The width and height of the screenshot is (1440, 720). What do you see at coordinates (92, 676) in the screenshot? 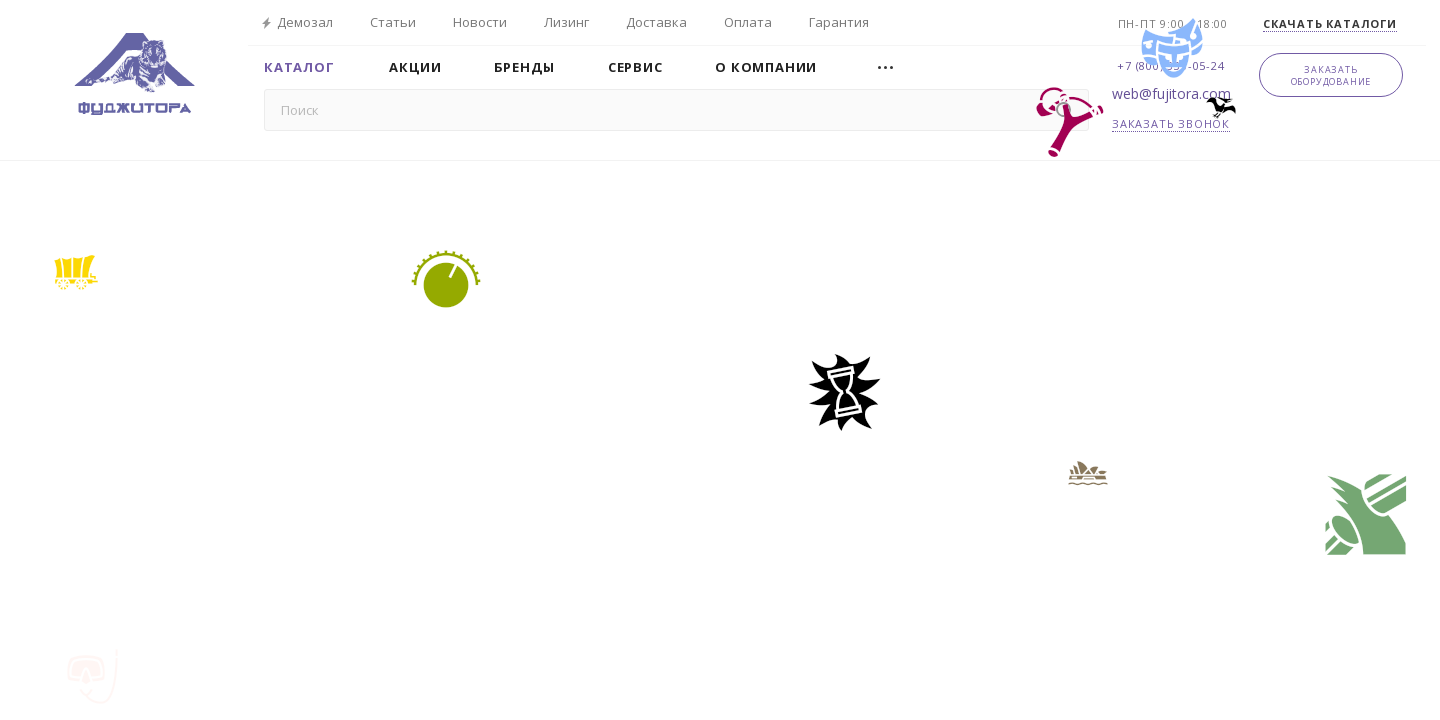
I see `access scuba diving or underwater activities` at bounding box center [92, 676].